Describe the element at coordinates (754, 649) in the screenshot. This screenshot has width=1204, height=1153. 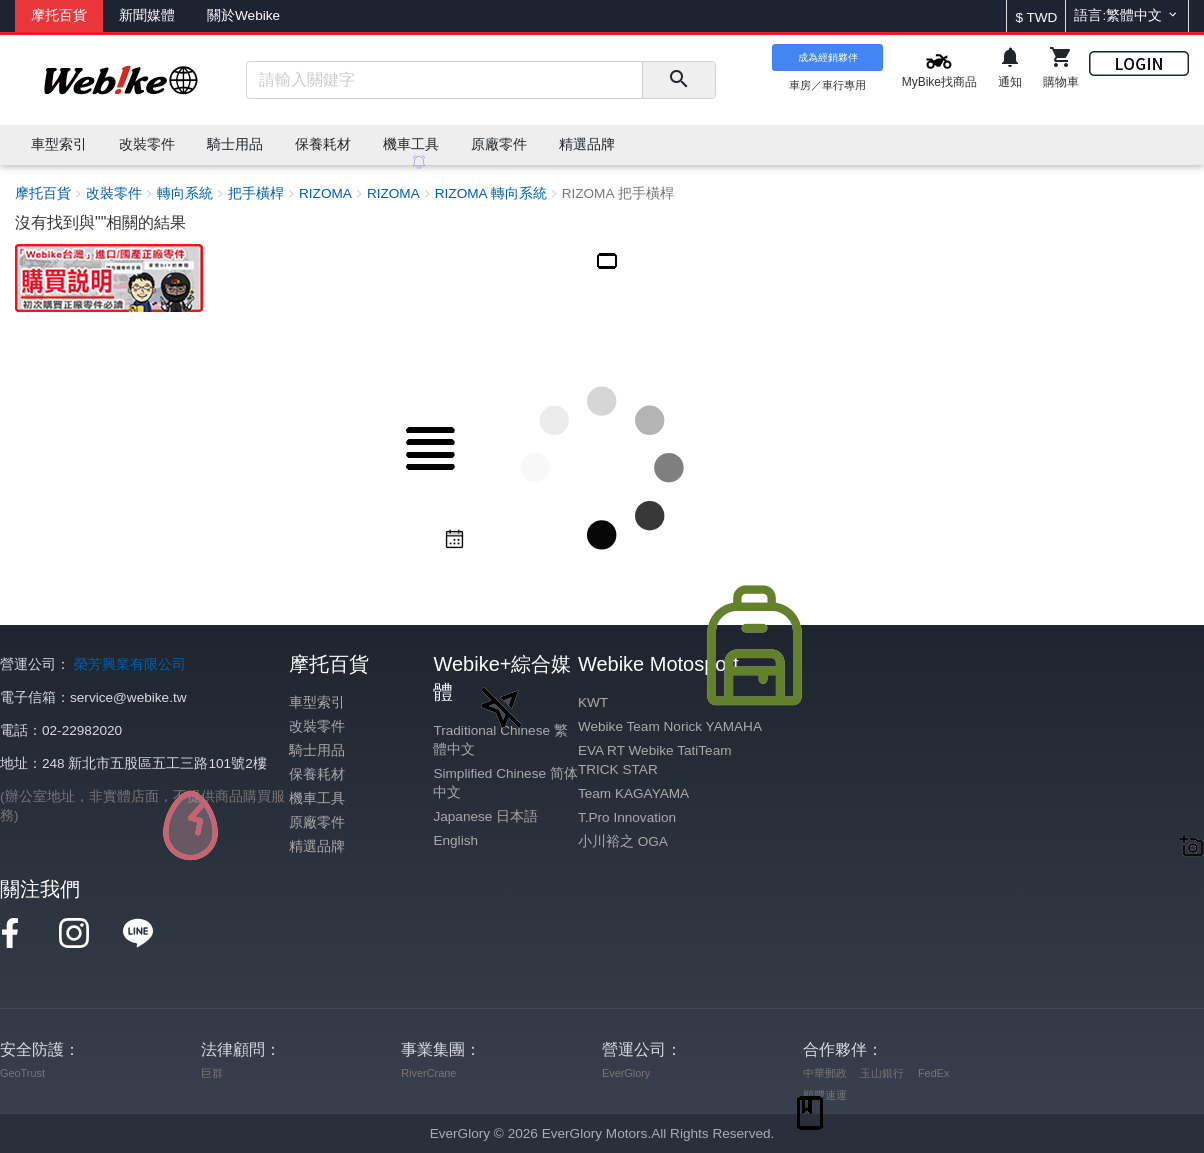
I see `access your inventory or stored items` at that location.